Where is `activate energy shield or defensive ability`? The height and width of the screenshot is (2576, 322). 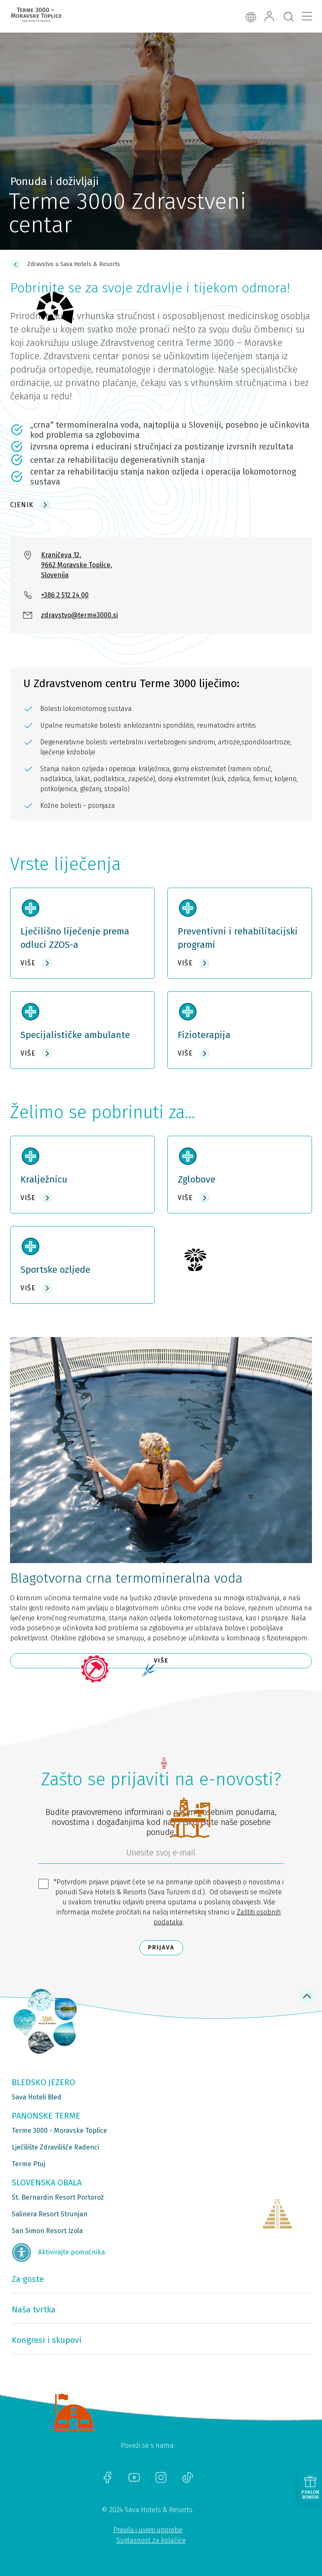
activate energy shield or defensive ability is located at coordinates (251, 1497).